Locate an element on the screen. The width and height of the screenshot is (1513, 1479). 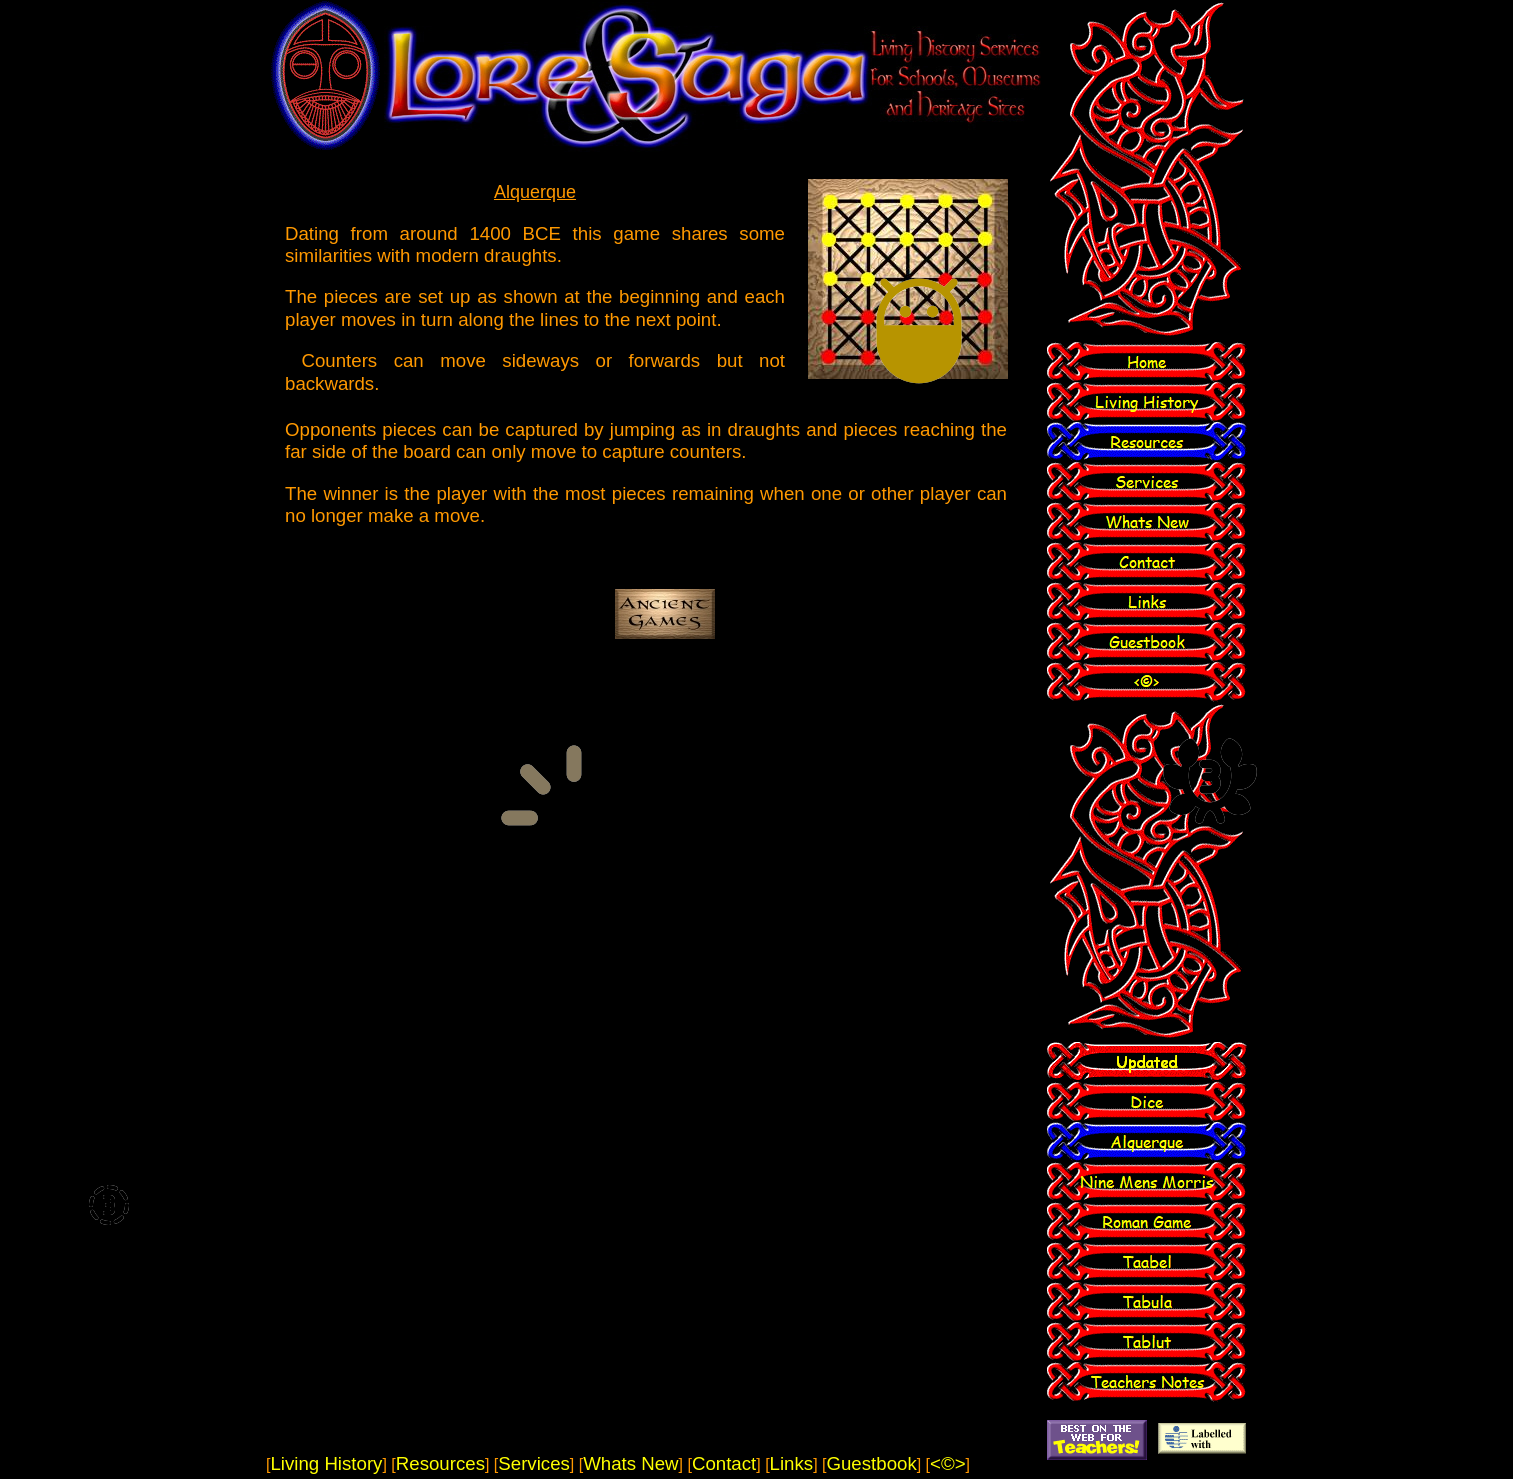
loading content in progress is located at coordinates (574, 818).